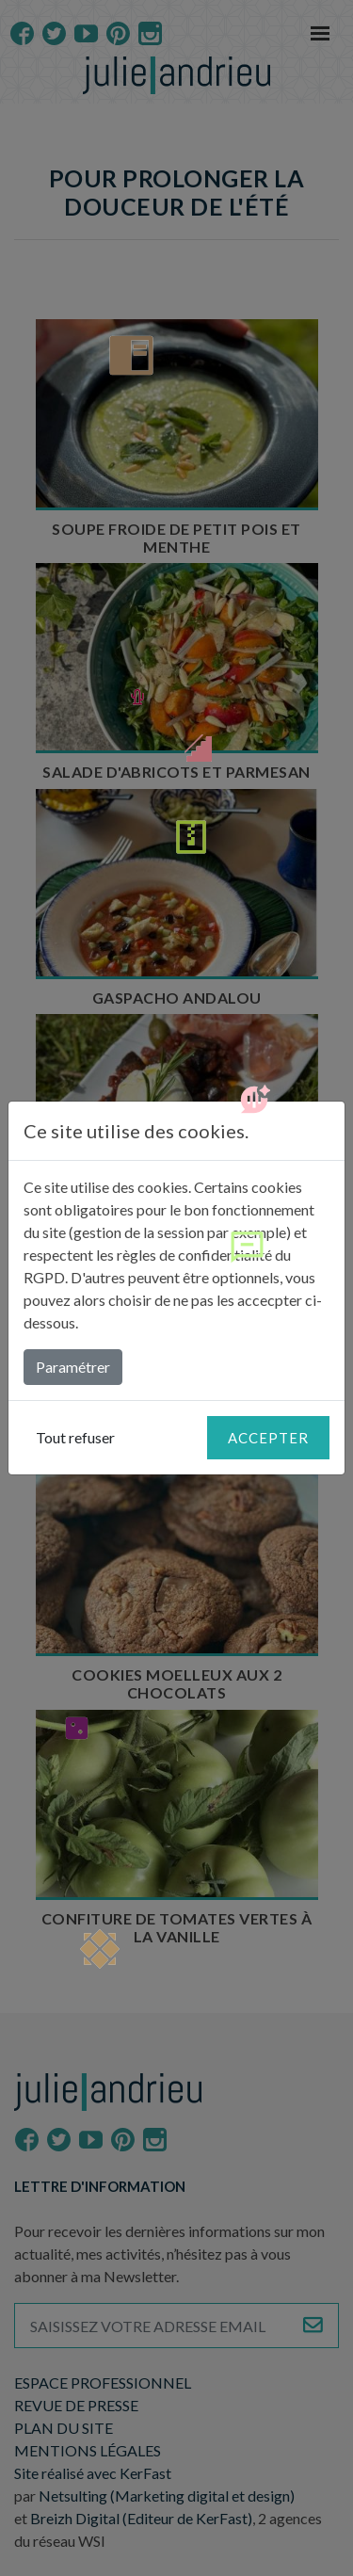 This screenshot has width=353, height=2576. Describe the element at coordinates (76, 1728) in the screenshot. I see `roll the dice or randomize selection` at that location.